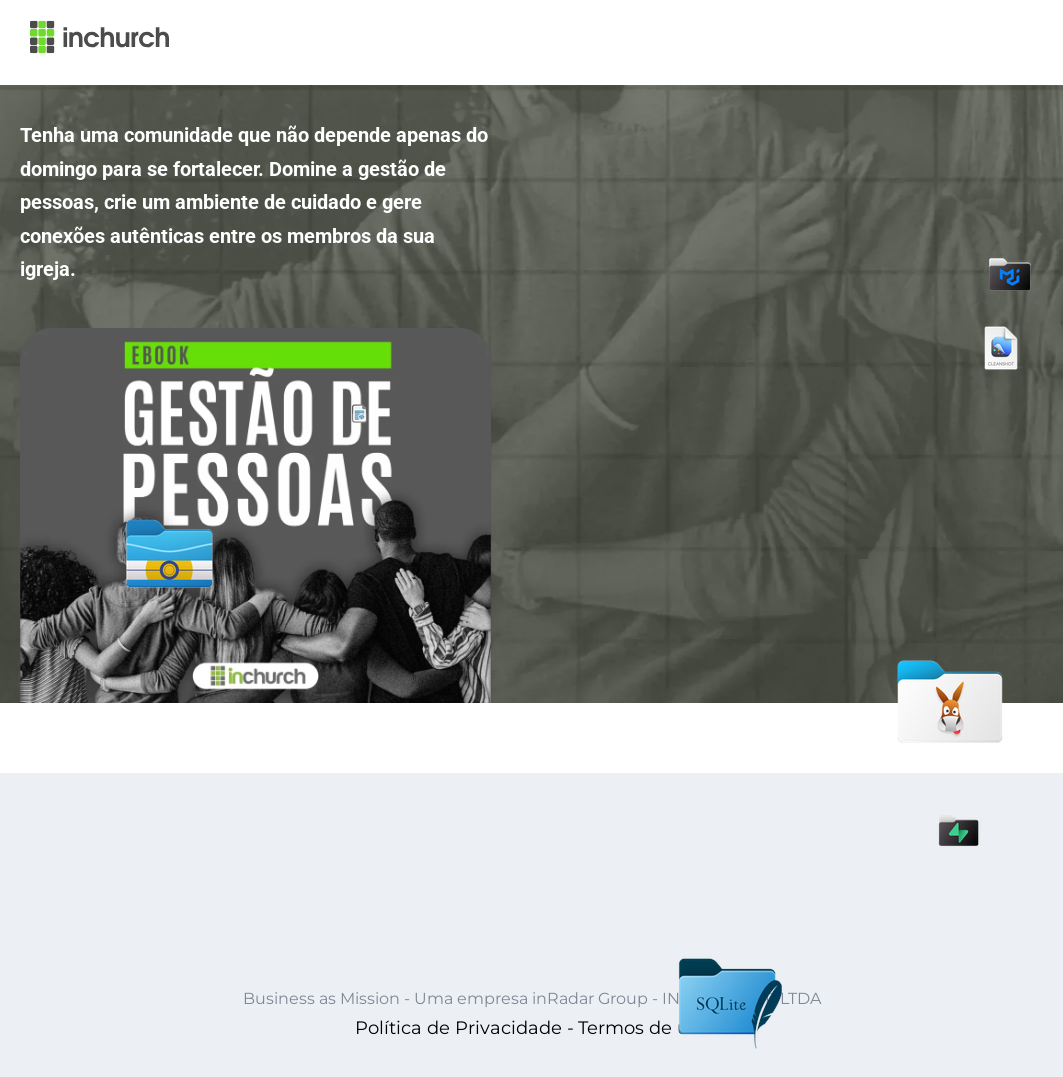 This screenshot has width=1063, height=1077. Describe the element at coordinates (169, 556) in the screenshot. I see `open pokémon collection folder` at that location.